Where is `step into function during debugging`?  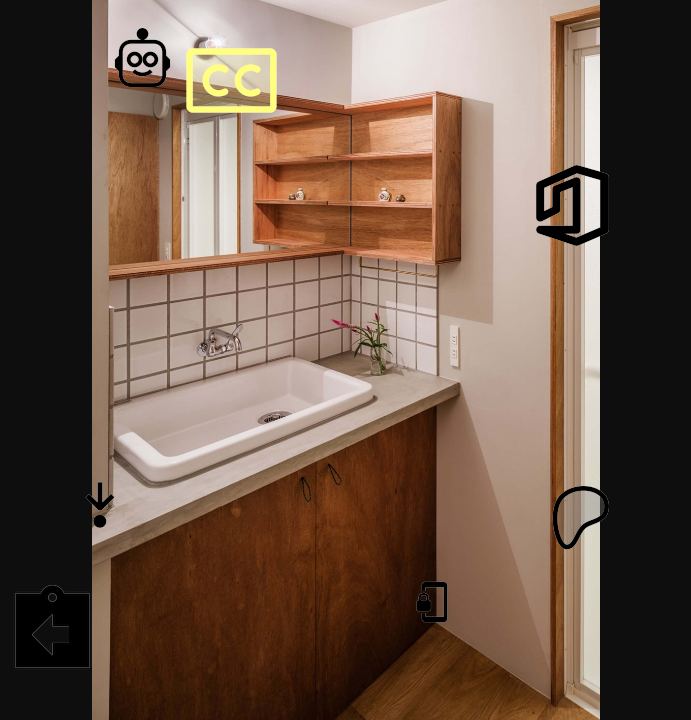
step into function during debugging is located at coordinates (100, 505).